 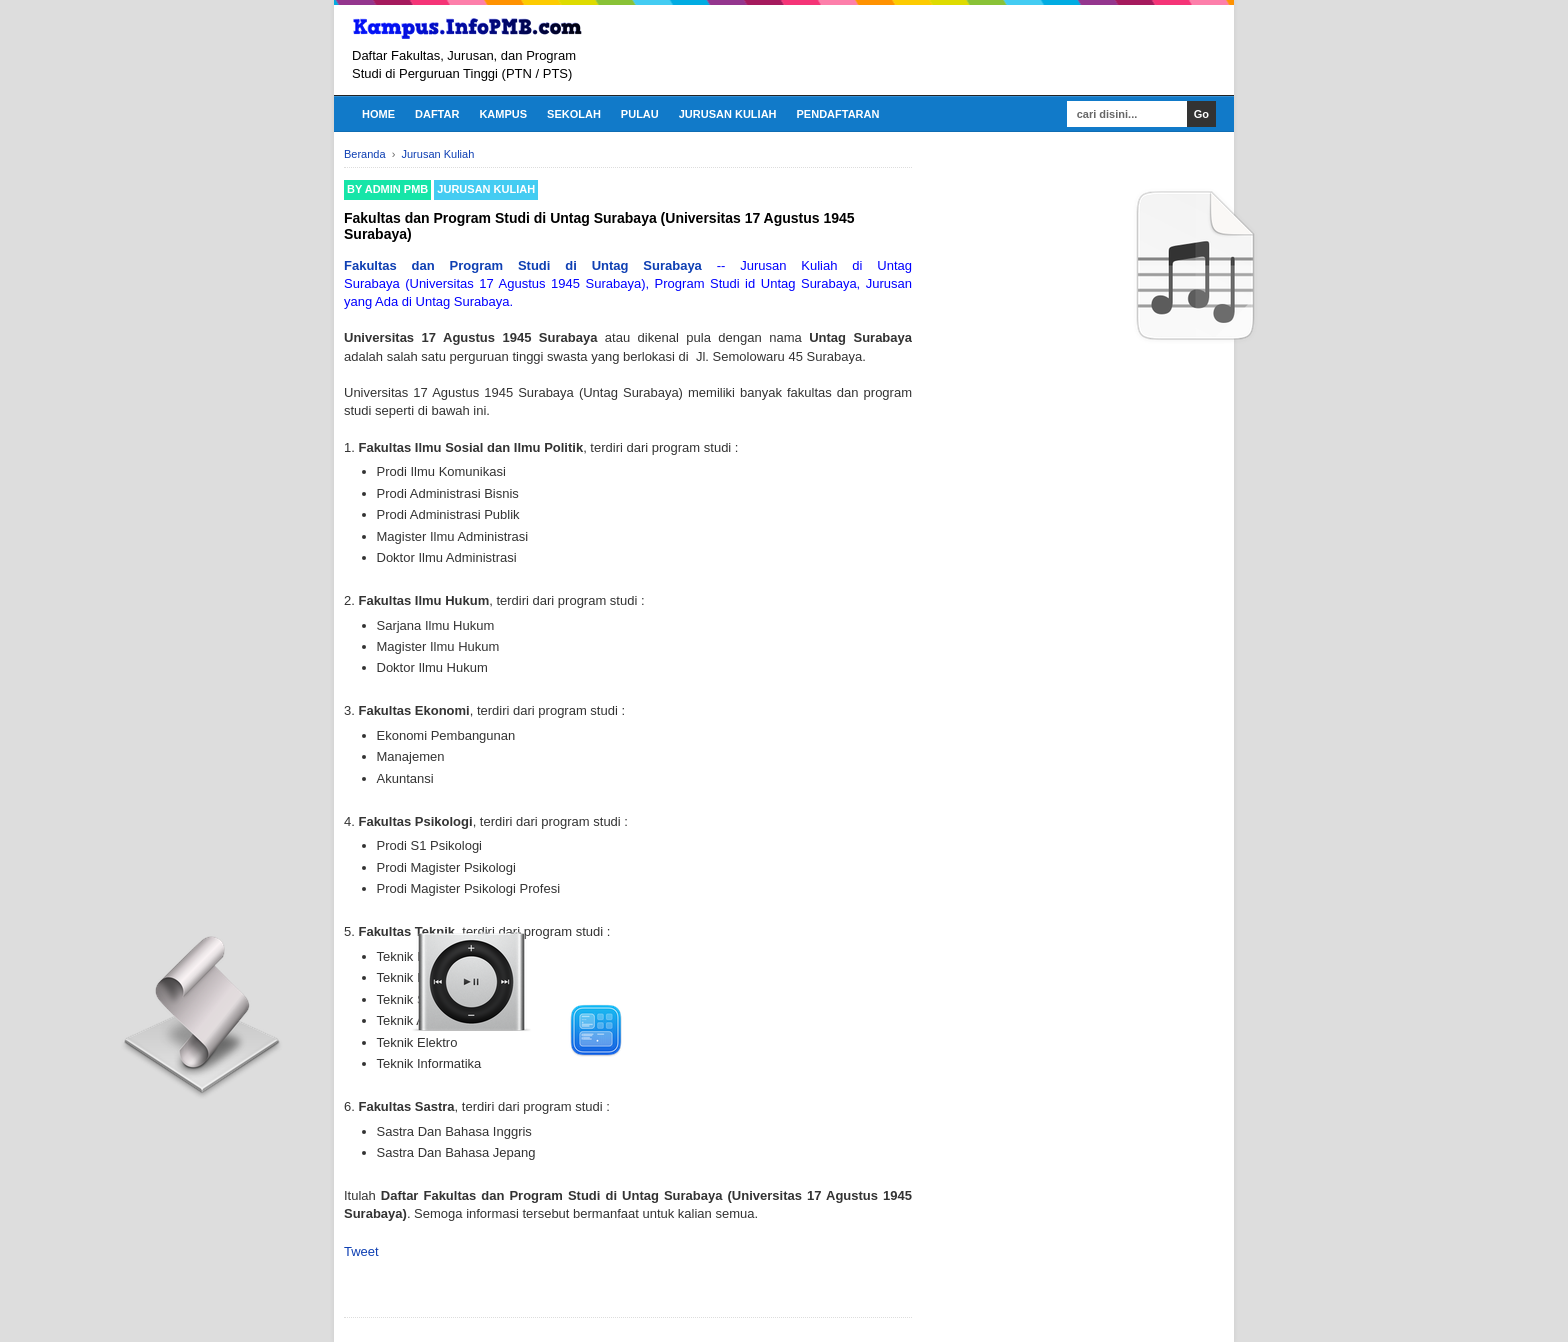 I want to click on iPod shuffle device connected, so click(x=471, y=981).